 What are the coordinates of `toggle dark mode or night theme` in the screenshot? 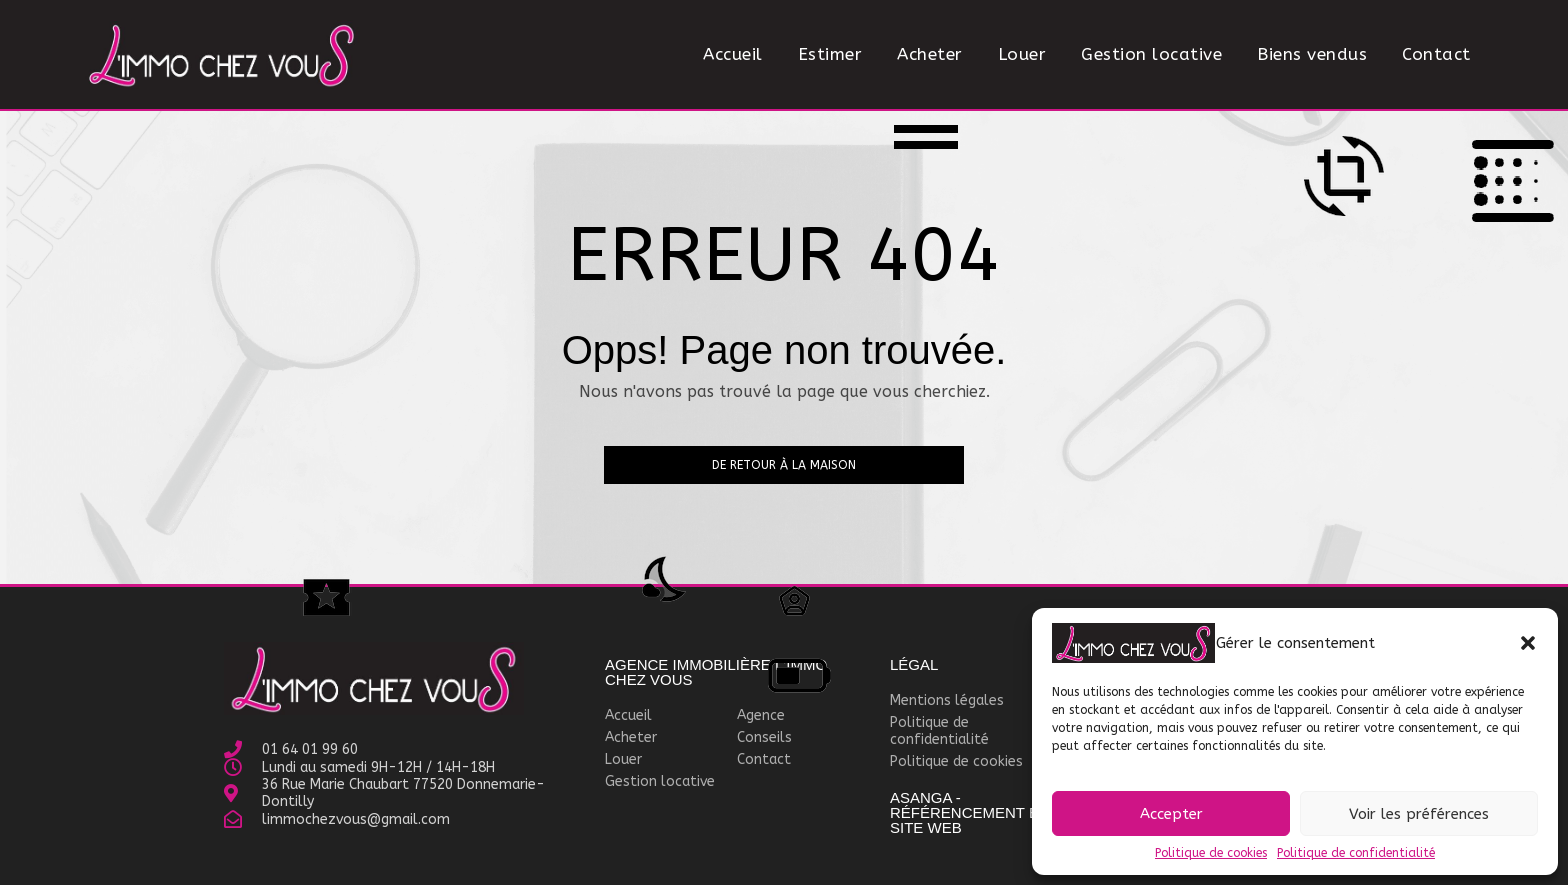 It's located at (667, 579).